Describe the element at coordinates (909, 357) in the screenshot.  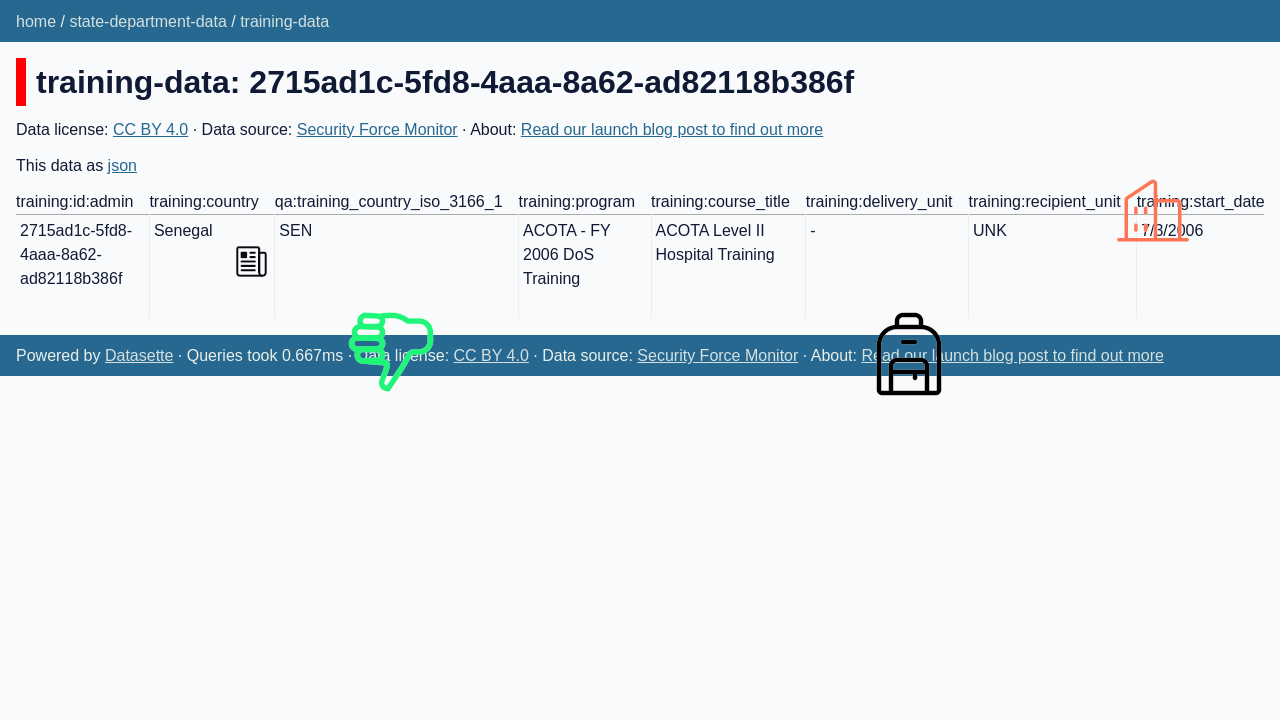
I see `access your inventory or stored items` at that location.